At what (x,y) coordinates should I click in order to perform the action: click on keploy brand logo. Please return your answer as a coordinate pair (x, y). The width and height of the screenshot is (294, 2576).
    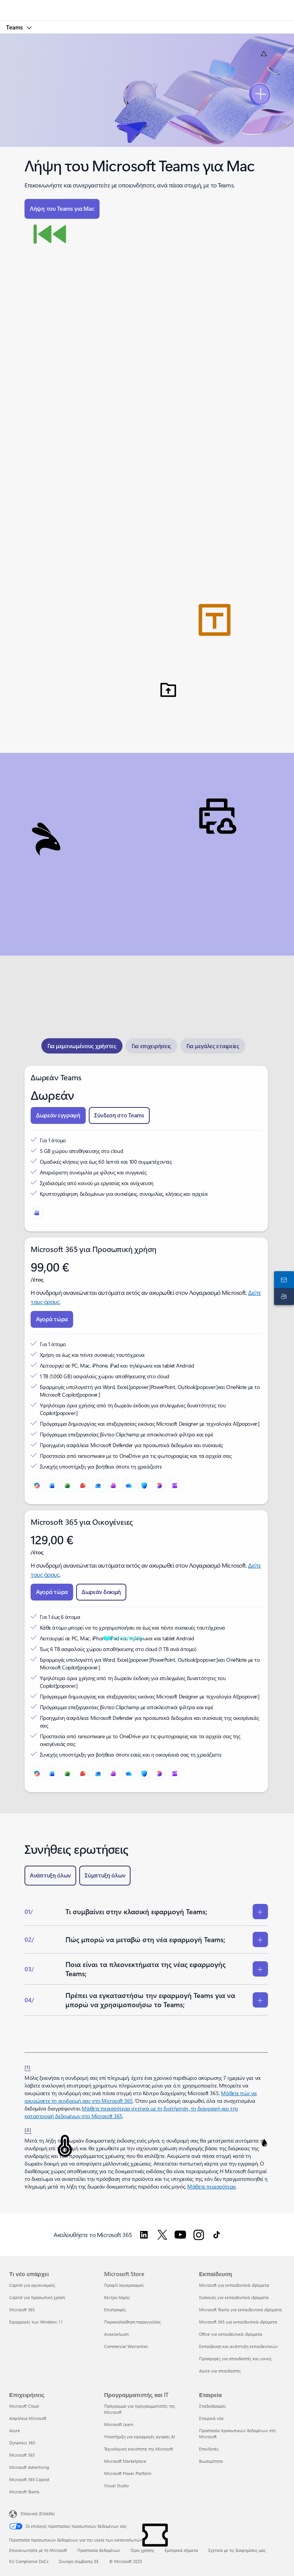
    Looking at the image, I should click on (46, 839).